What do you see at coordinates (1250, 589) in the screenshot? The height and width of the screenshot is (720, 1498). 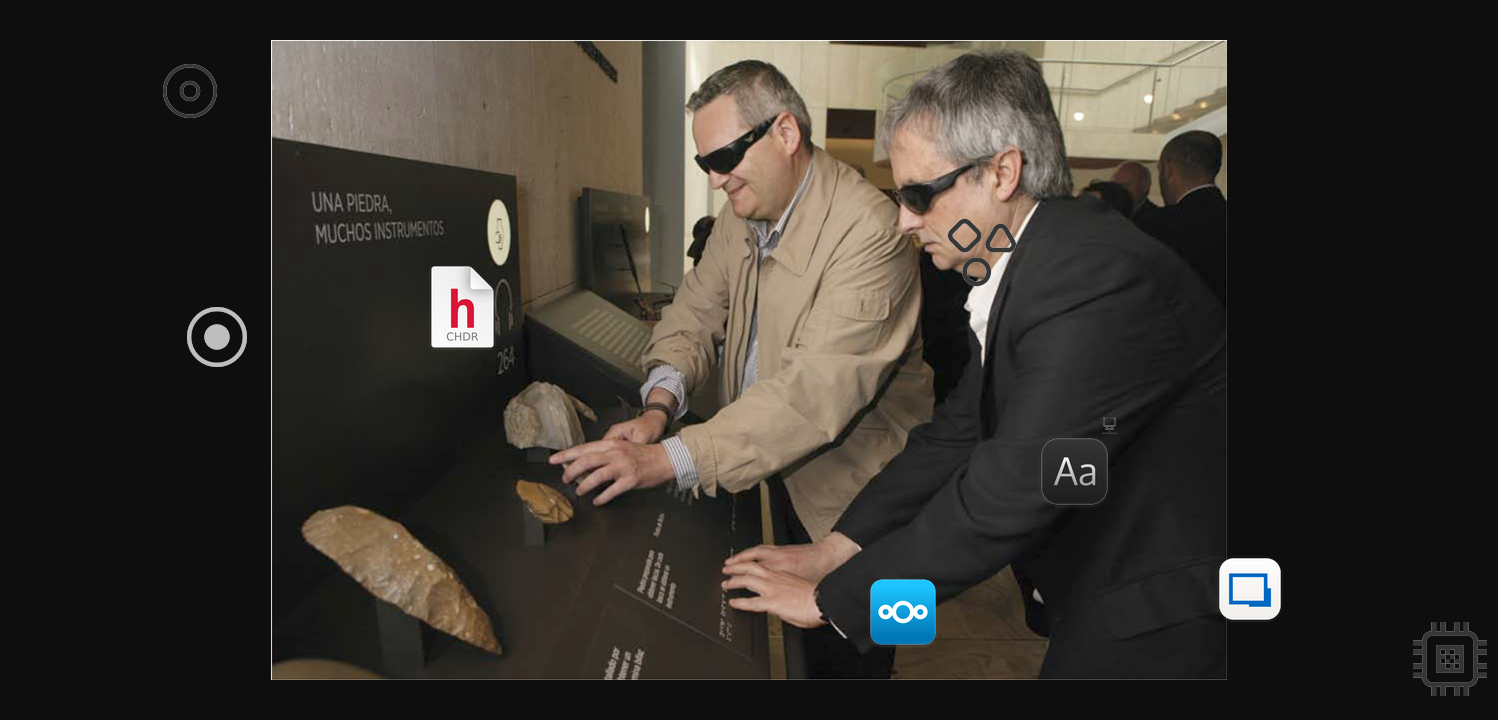 I see `open remote desktop manager` at bounding box center [1250, 589].